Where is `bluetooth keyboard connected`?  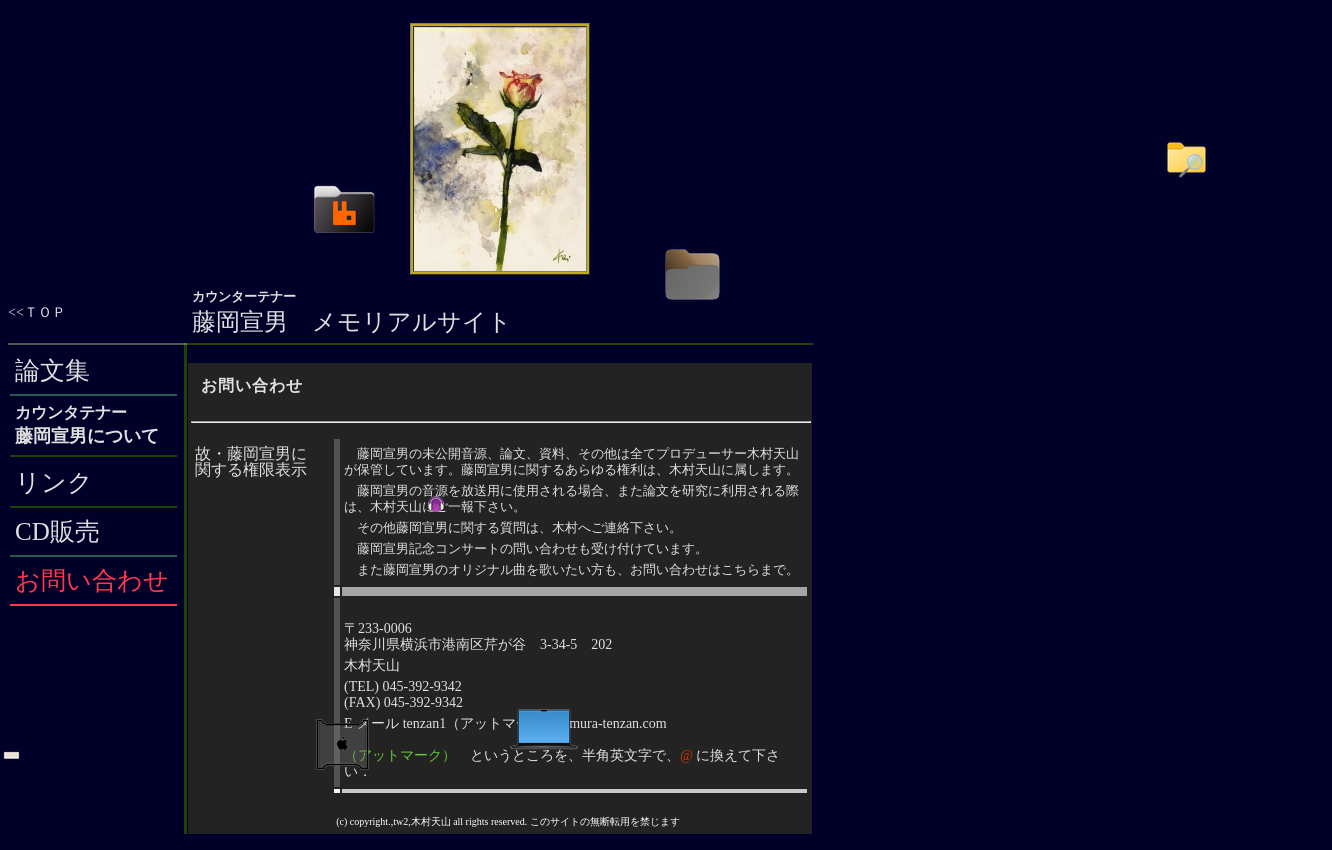
bluetooth keyboard connected is located at coordinates (11, 755).